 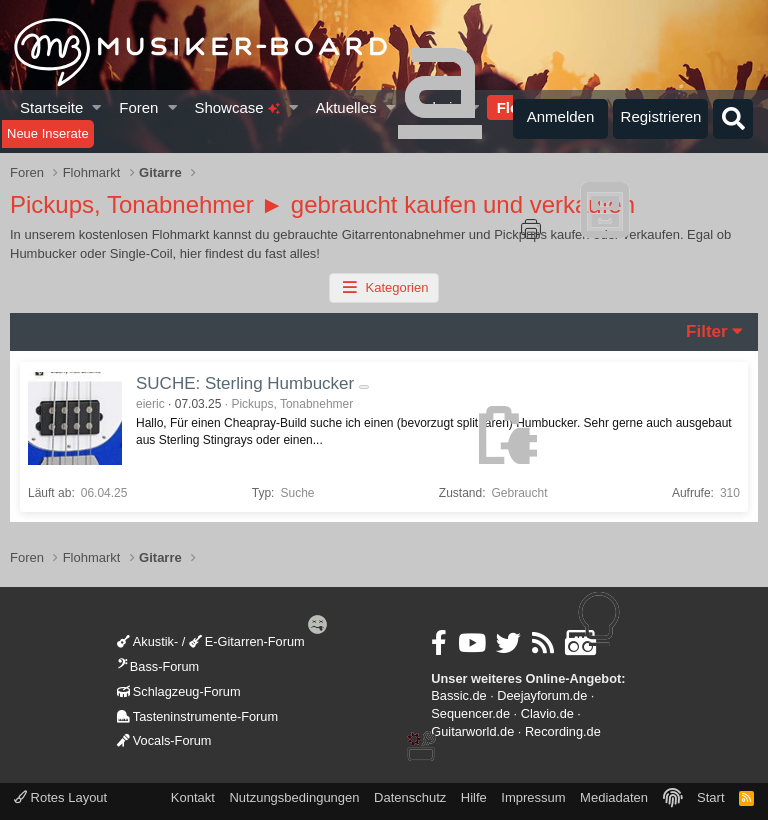 What do you see at coordinates (605, 210) in the screenshot?
I see `open the file manager application` at bounding box center [605, 210].